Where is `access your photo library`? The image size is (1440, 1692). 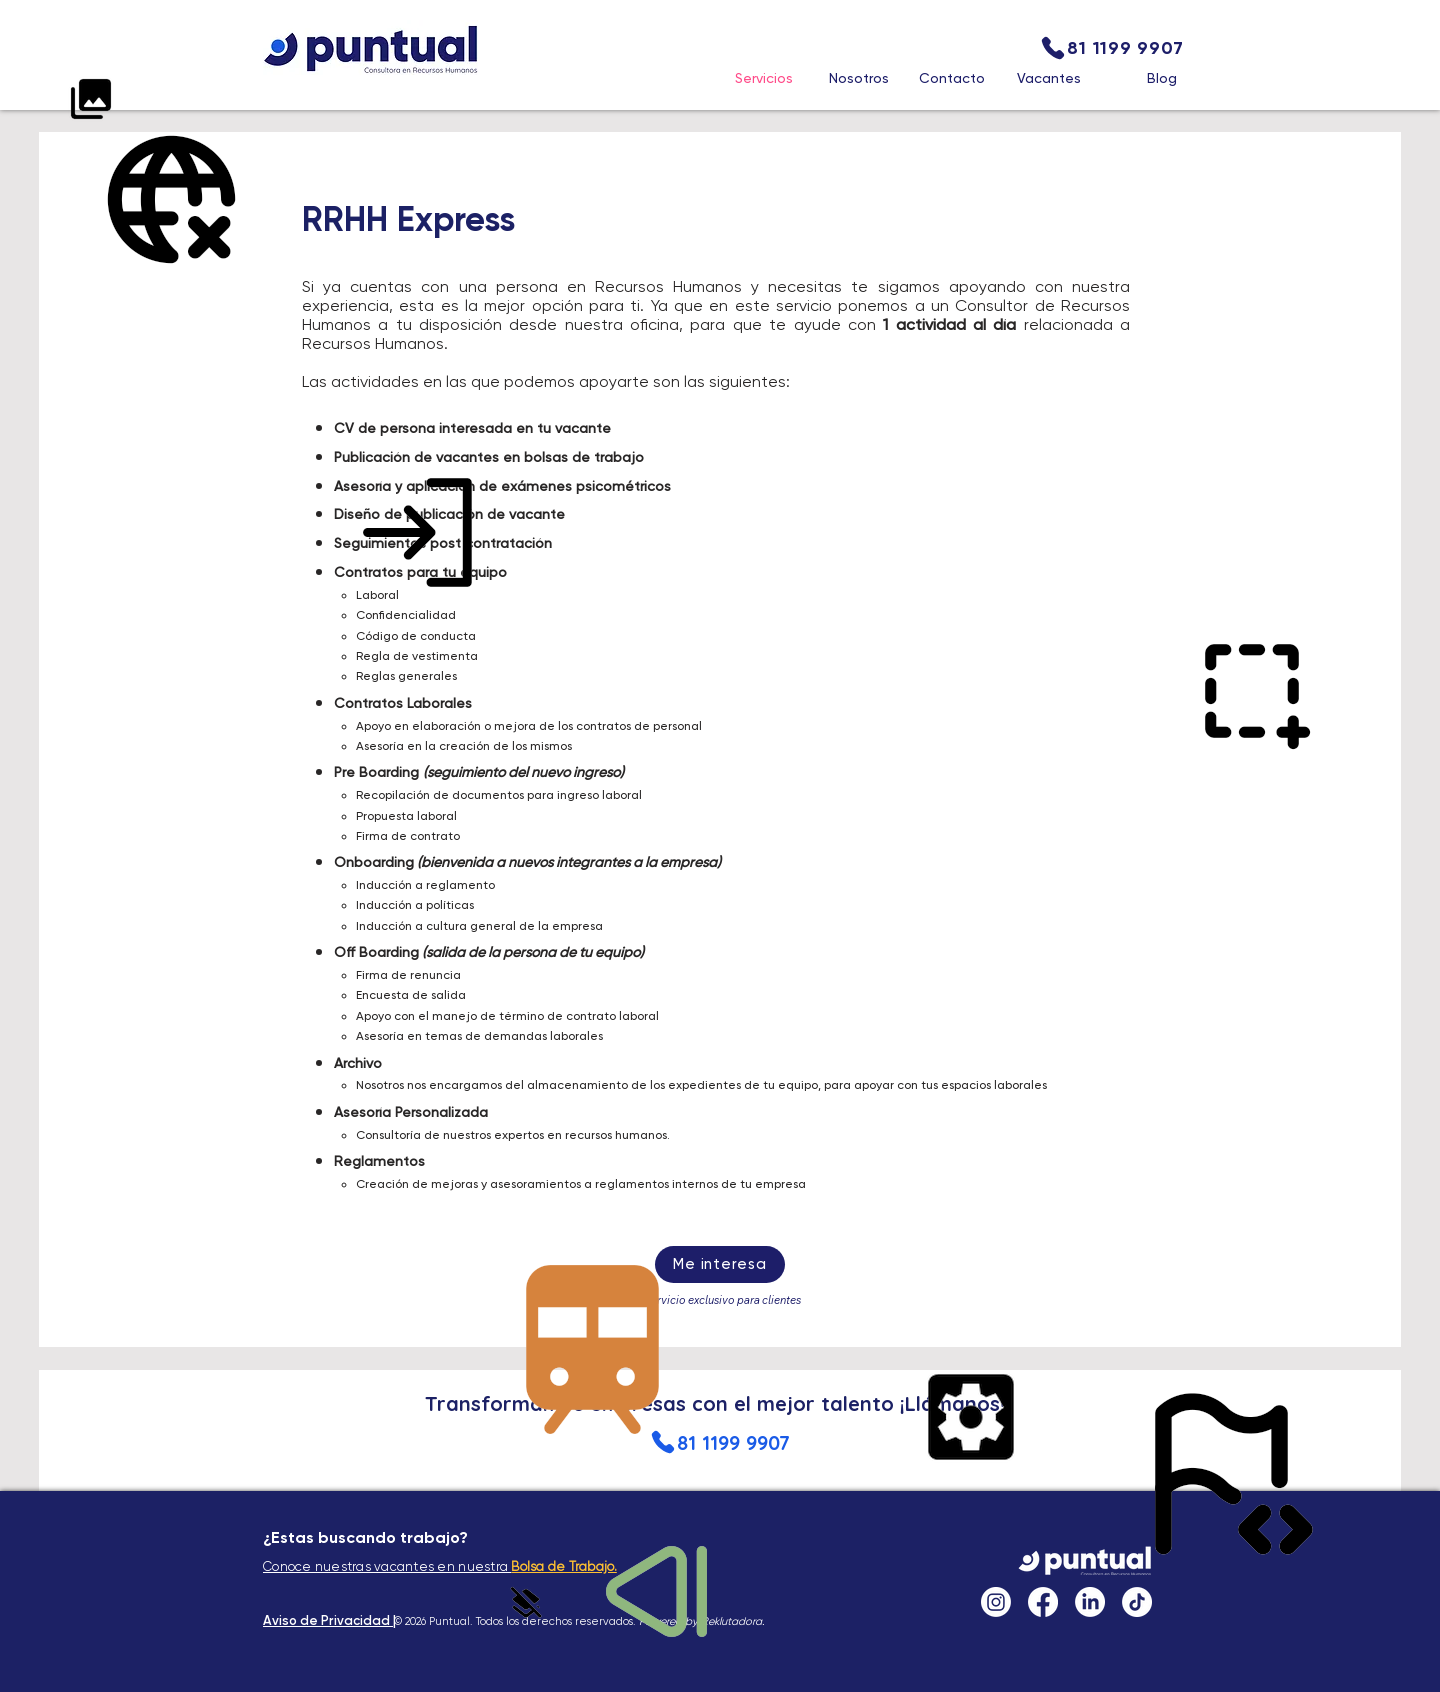 access your photo library is located at coordinates (91, 99).